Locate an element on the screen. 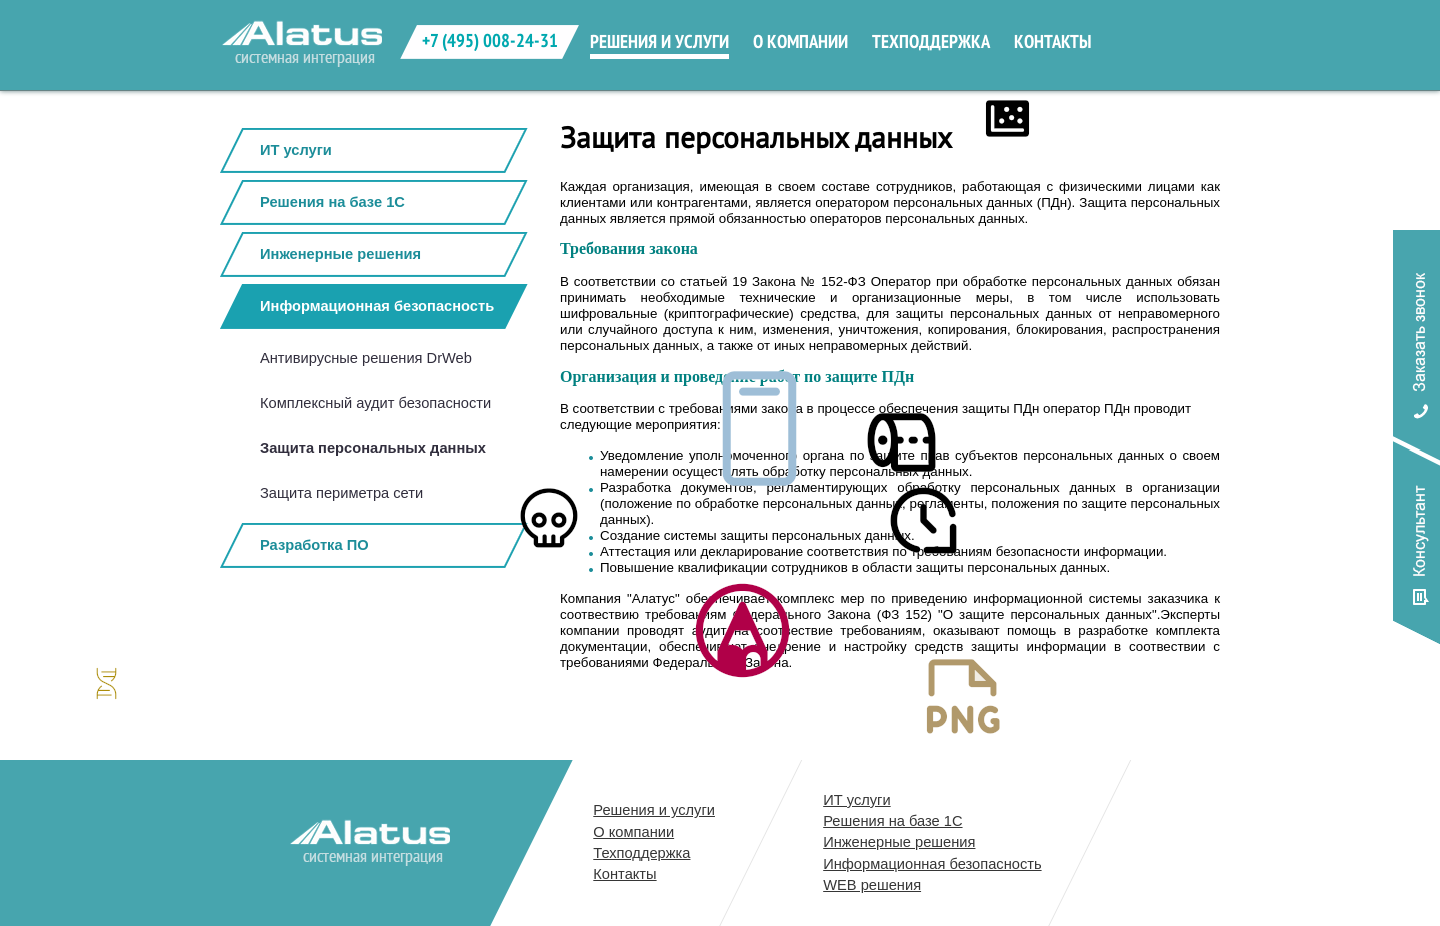  indicates danger or fatal error is located at coordinates (549, 519).